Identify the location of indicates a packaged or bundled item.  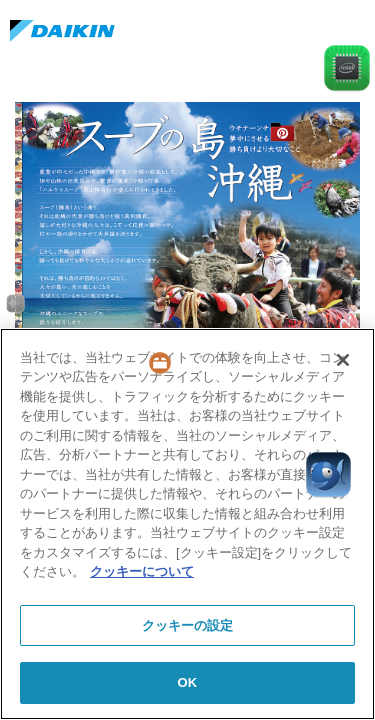
(160, 363).